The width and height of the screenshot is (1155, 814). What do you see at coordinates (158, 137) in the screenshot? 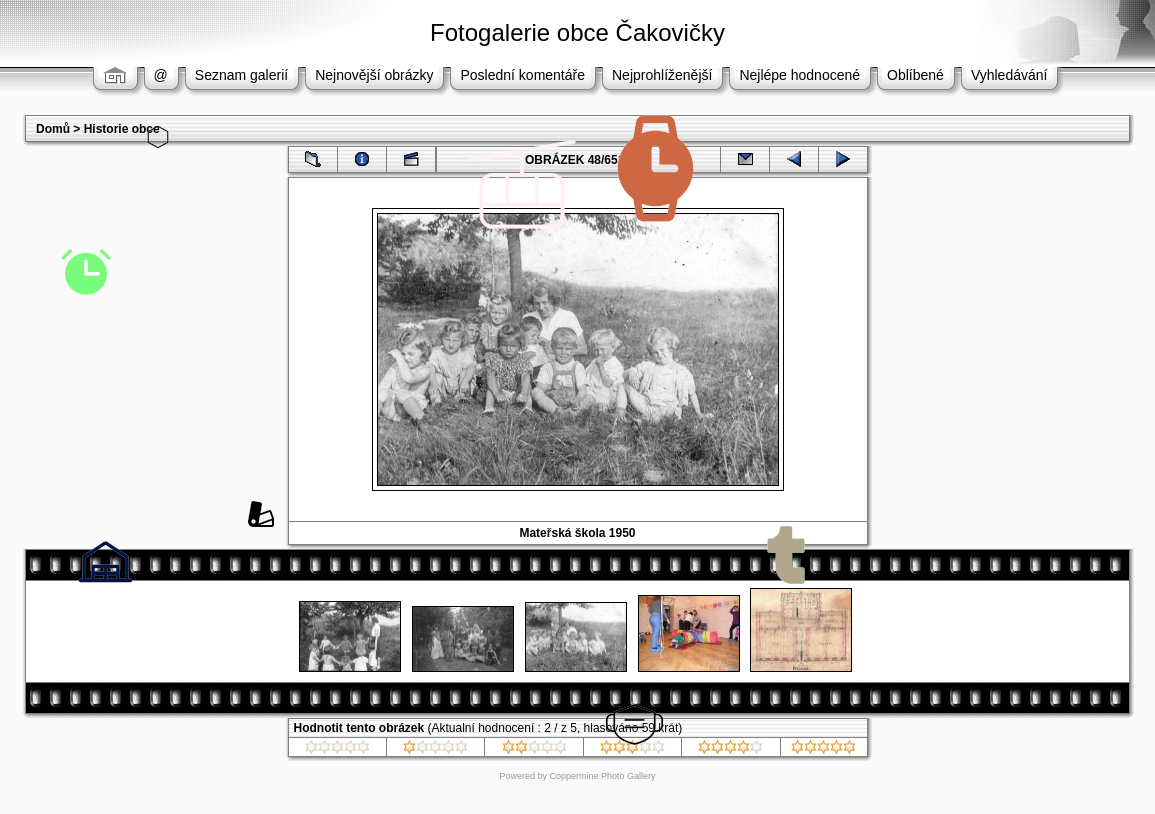
I see `indicates a hexagonal category or shape tool` at bounding box center [158, 137].